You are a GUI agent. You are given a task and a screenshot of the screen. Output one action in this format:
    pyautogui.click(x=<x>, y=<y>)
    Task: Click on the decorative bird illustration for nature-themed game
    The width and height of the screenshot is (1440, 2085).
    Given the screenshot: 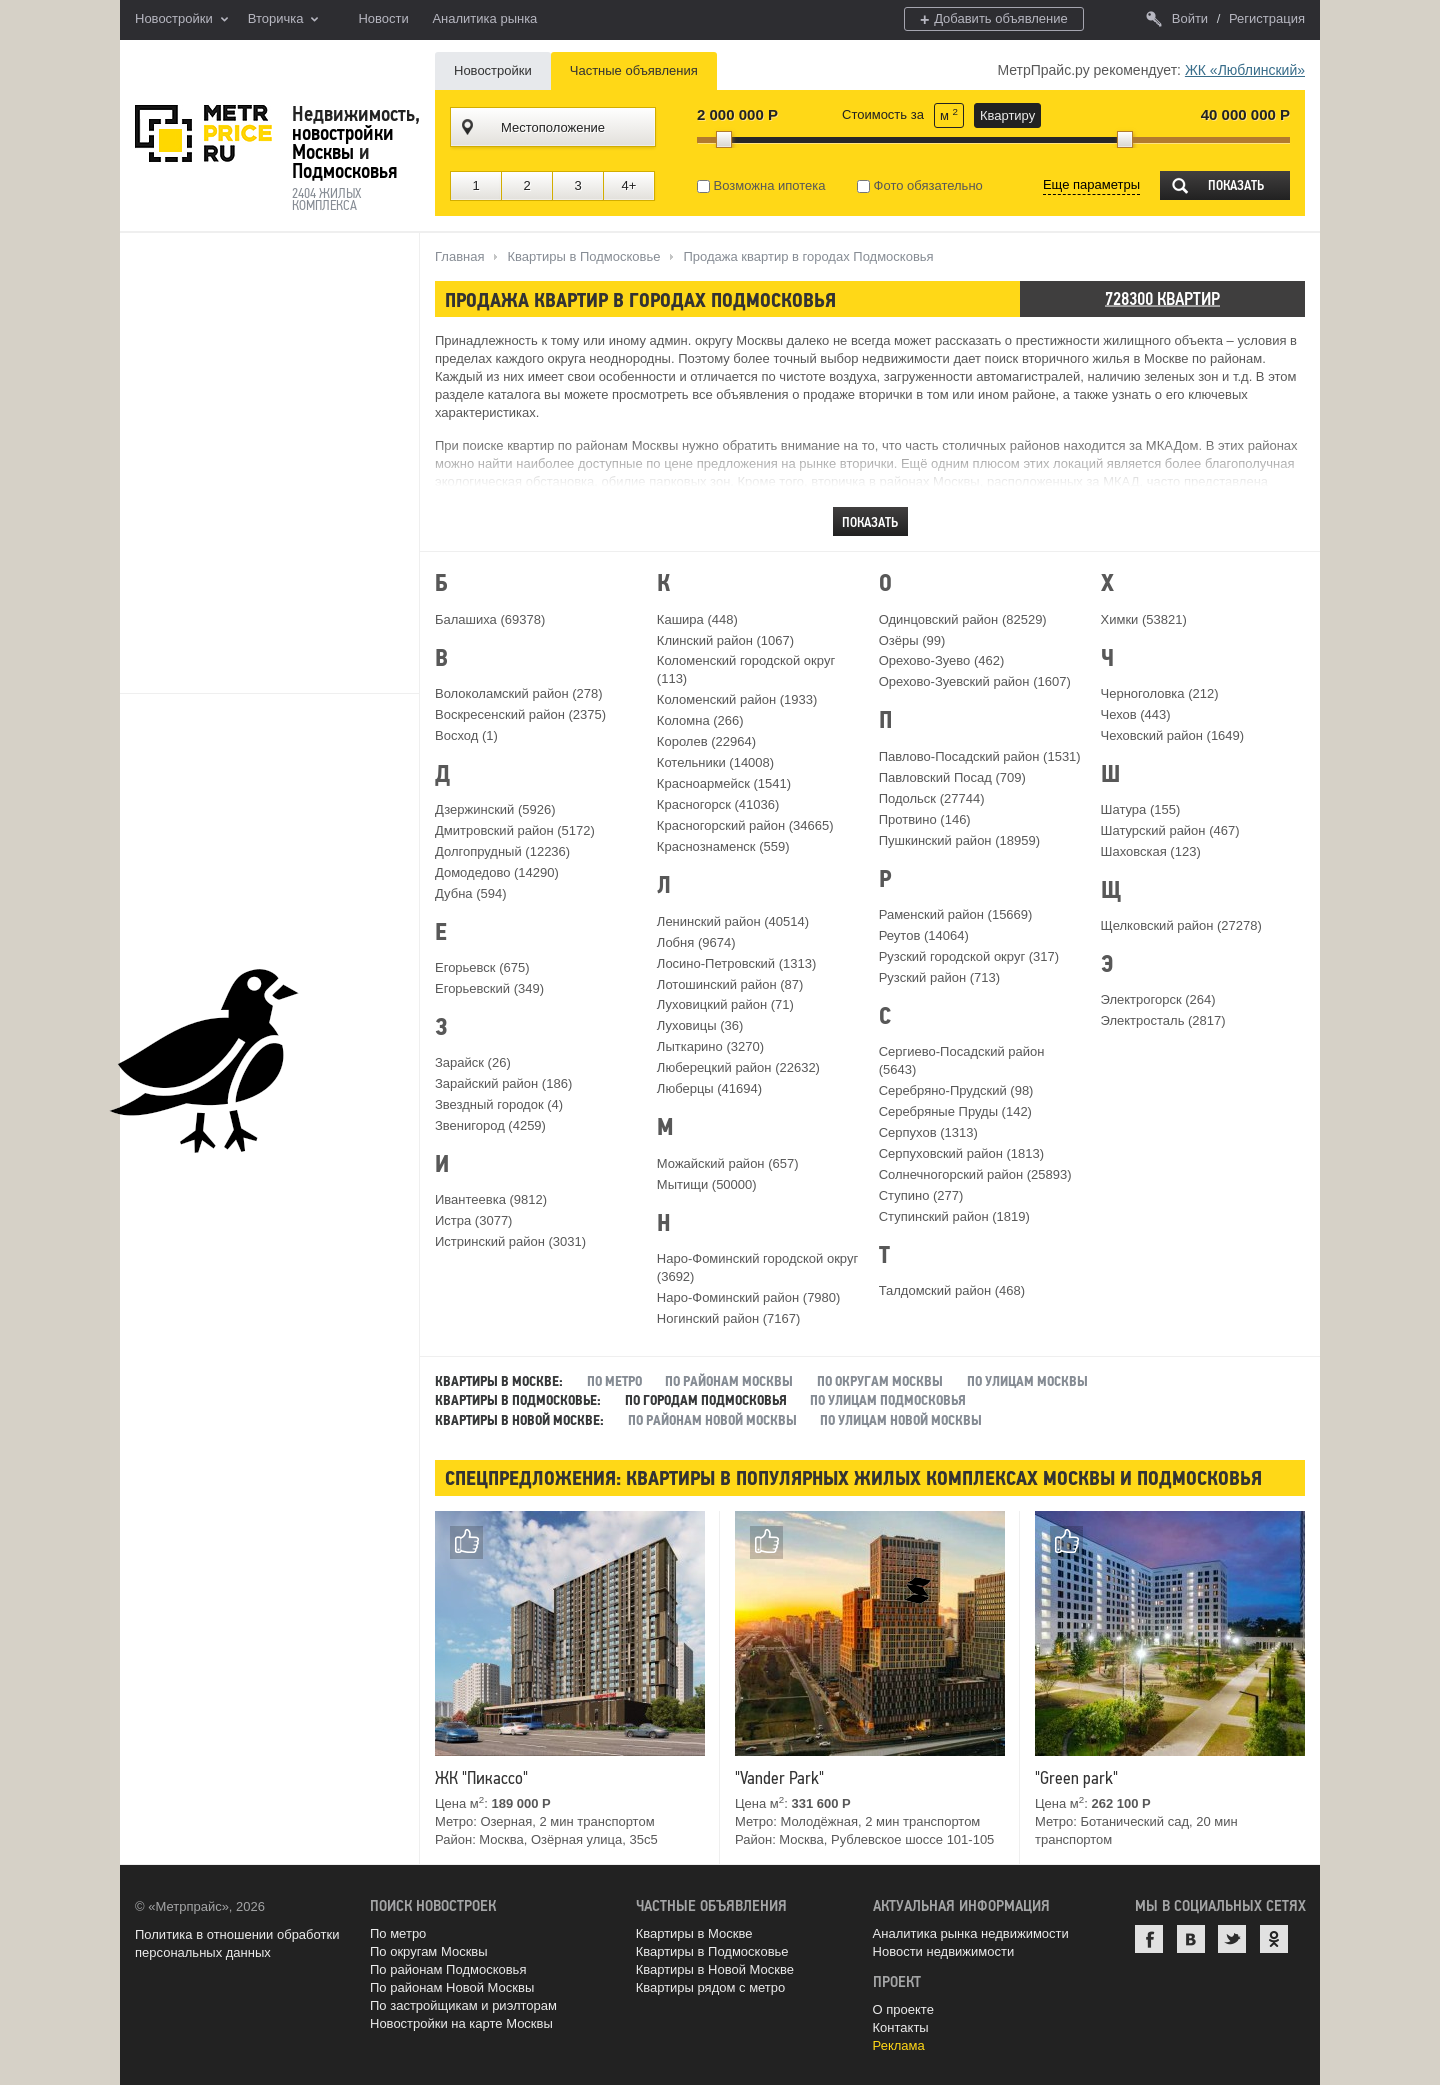 What is the action you would take?
    pyautogui.click(x=204, y=1061)
    